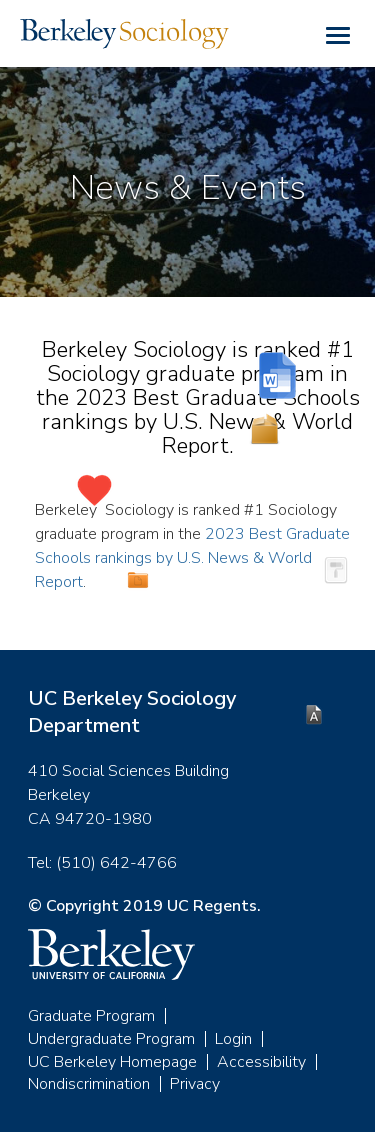 The height and width of the screenshot is (1133, 375). Describe the element at coordinates (138, 580) in the screenshot. I see `open your documents folder` at that location.